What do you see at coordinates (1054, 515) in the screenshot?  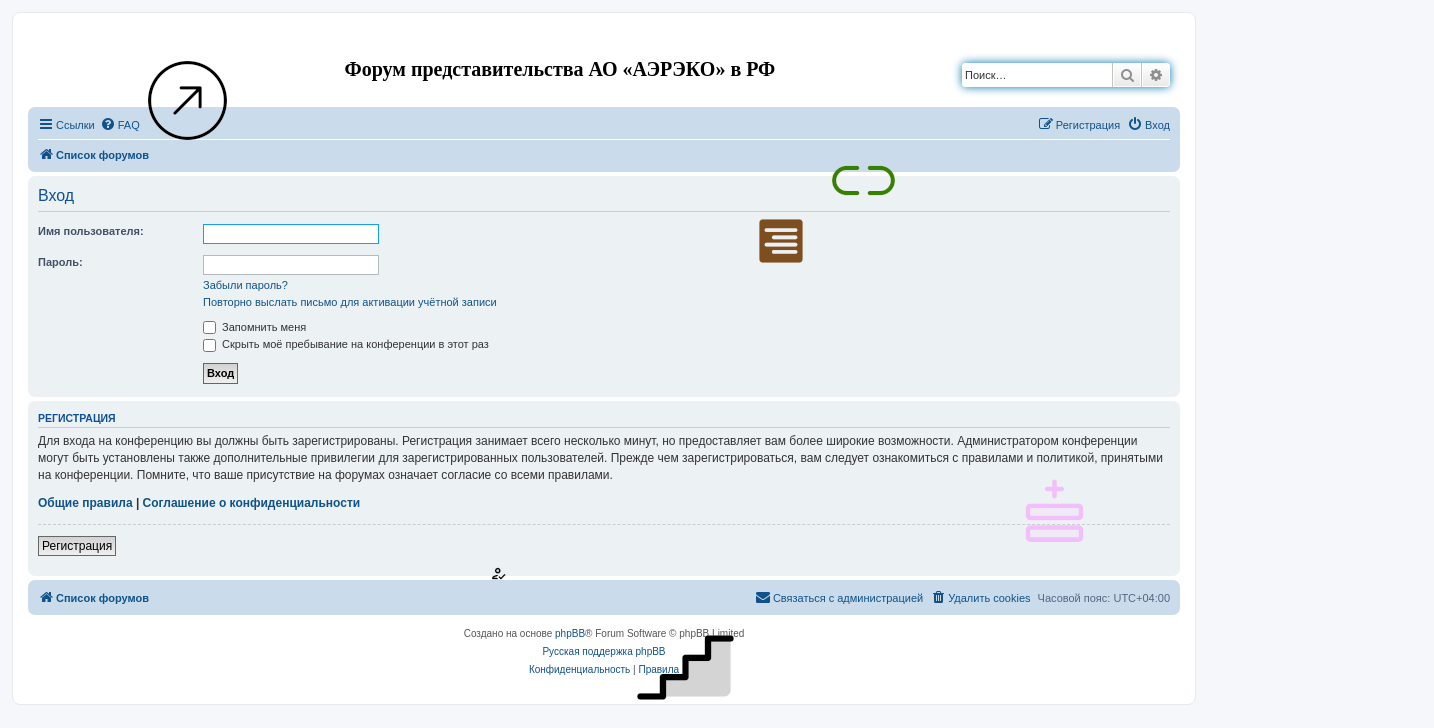 I see `add a new row above` at bounding box center [1054, 515].